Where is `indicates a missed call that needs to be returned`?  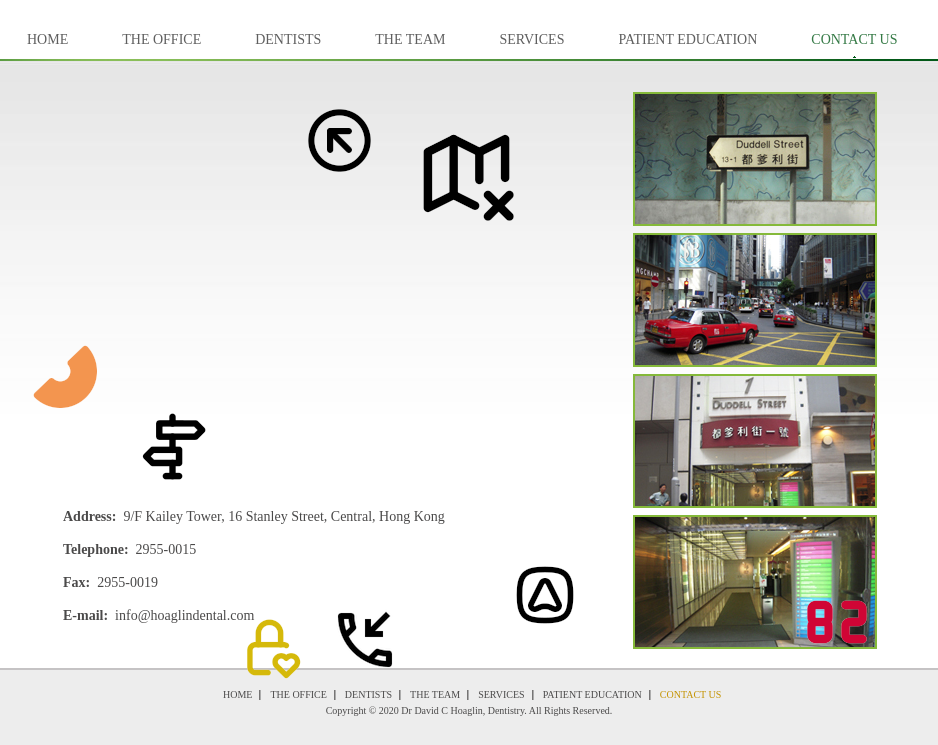 indicates a missed call that needs to be returned is located at coordinates (365, 640).